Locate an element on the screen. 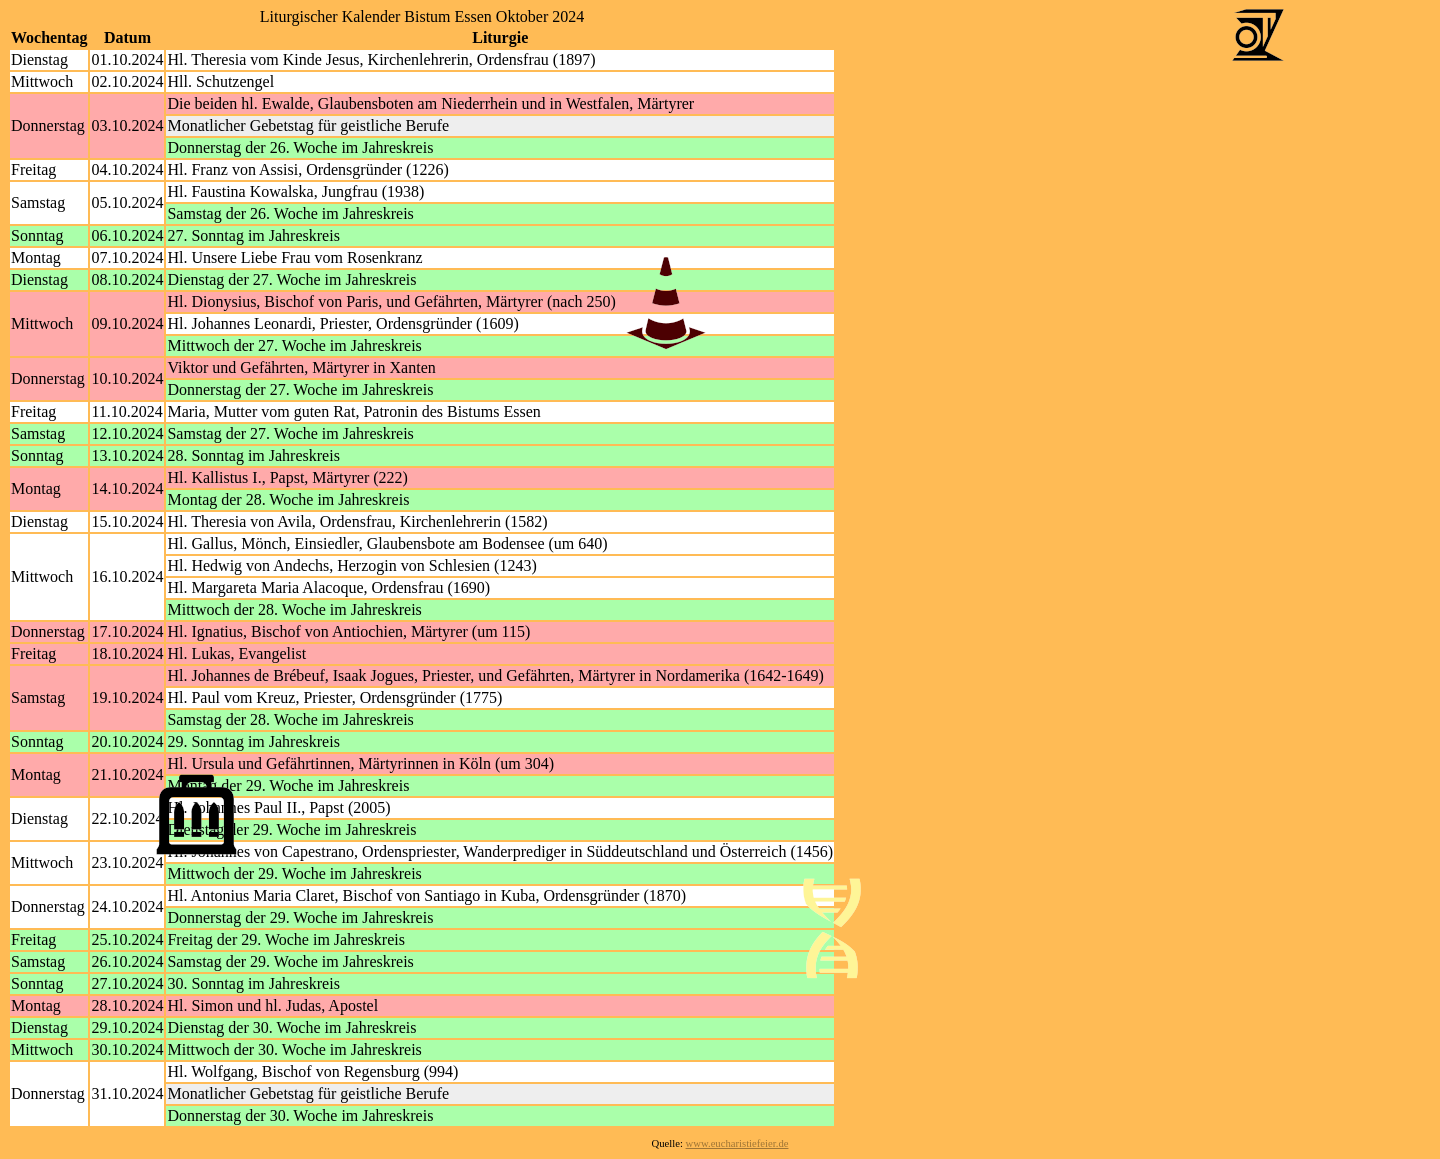 This screenshot has width=1440, height=1159. ammunition inventory or storage in a game is located at coordinates (196, 814).